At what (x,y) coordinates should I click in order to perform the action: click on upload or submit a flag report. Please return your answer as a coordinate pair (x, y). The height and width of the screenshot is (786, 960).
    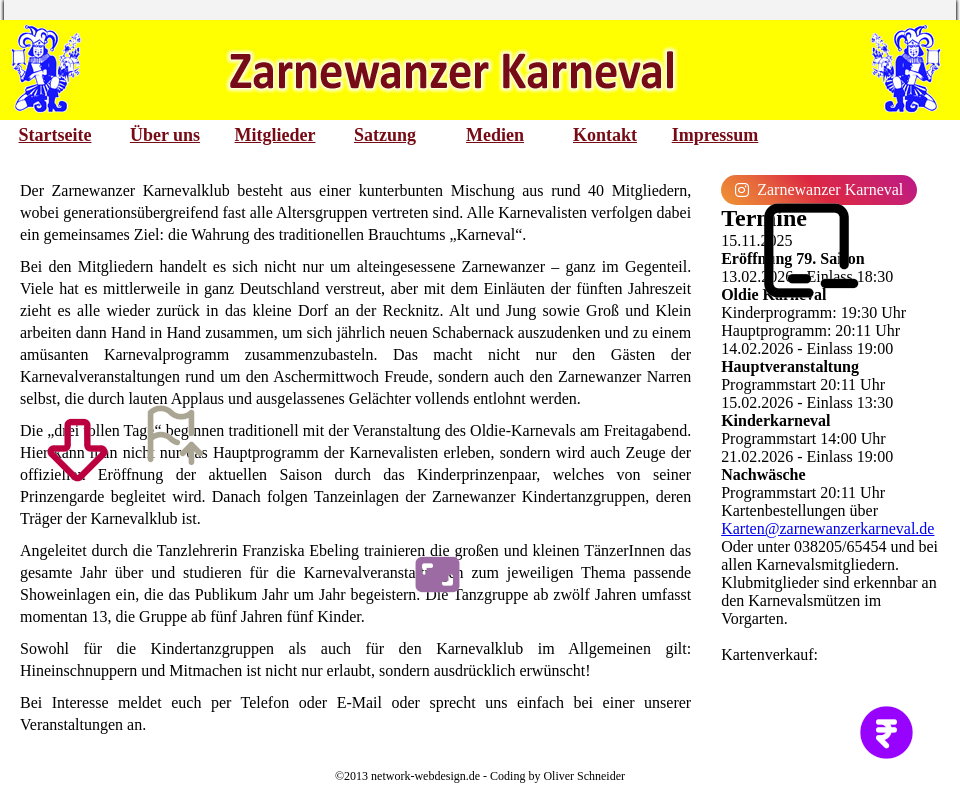
    Looking at the image, I should click on (171, 433).